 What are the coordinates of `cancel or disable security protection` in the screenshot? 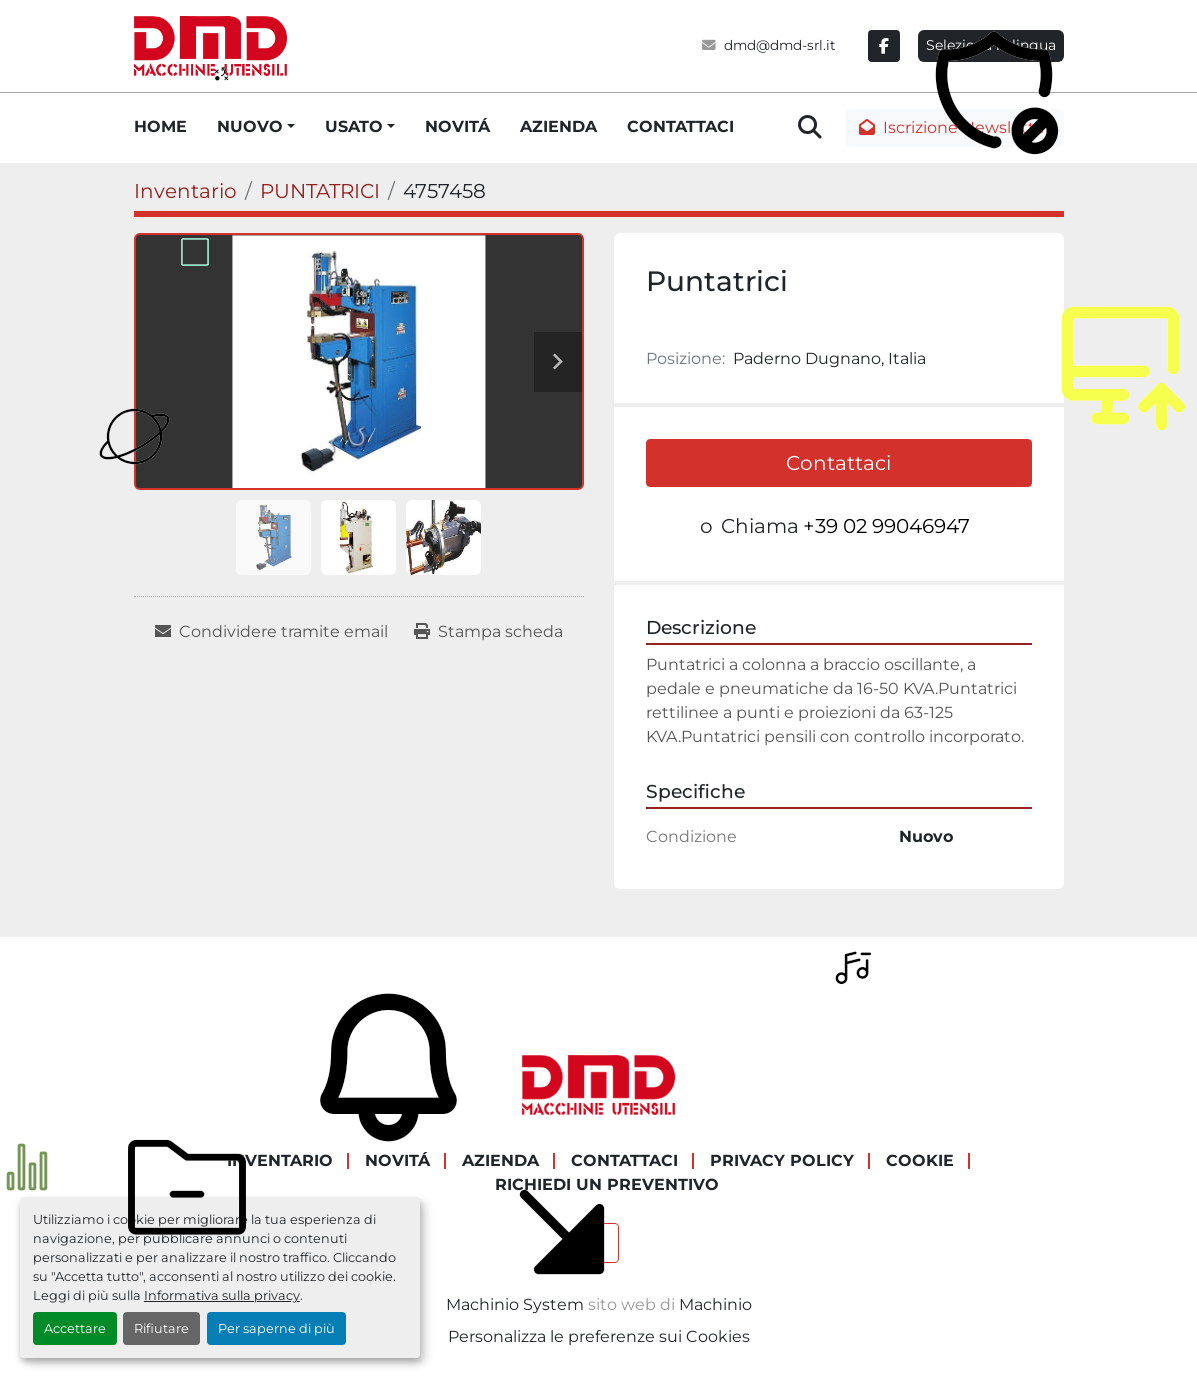 It's located at (994, 90).